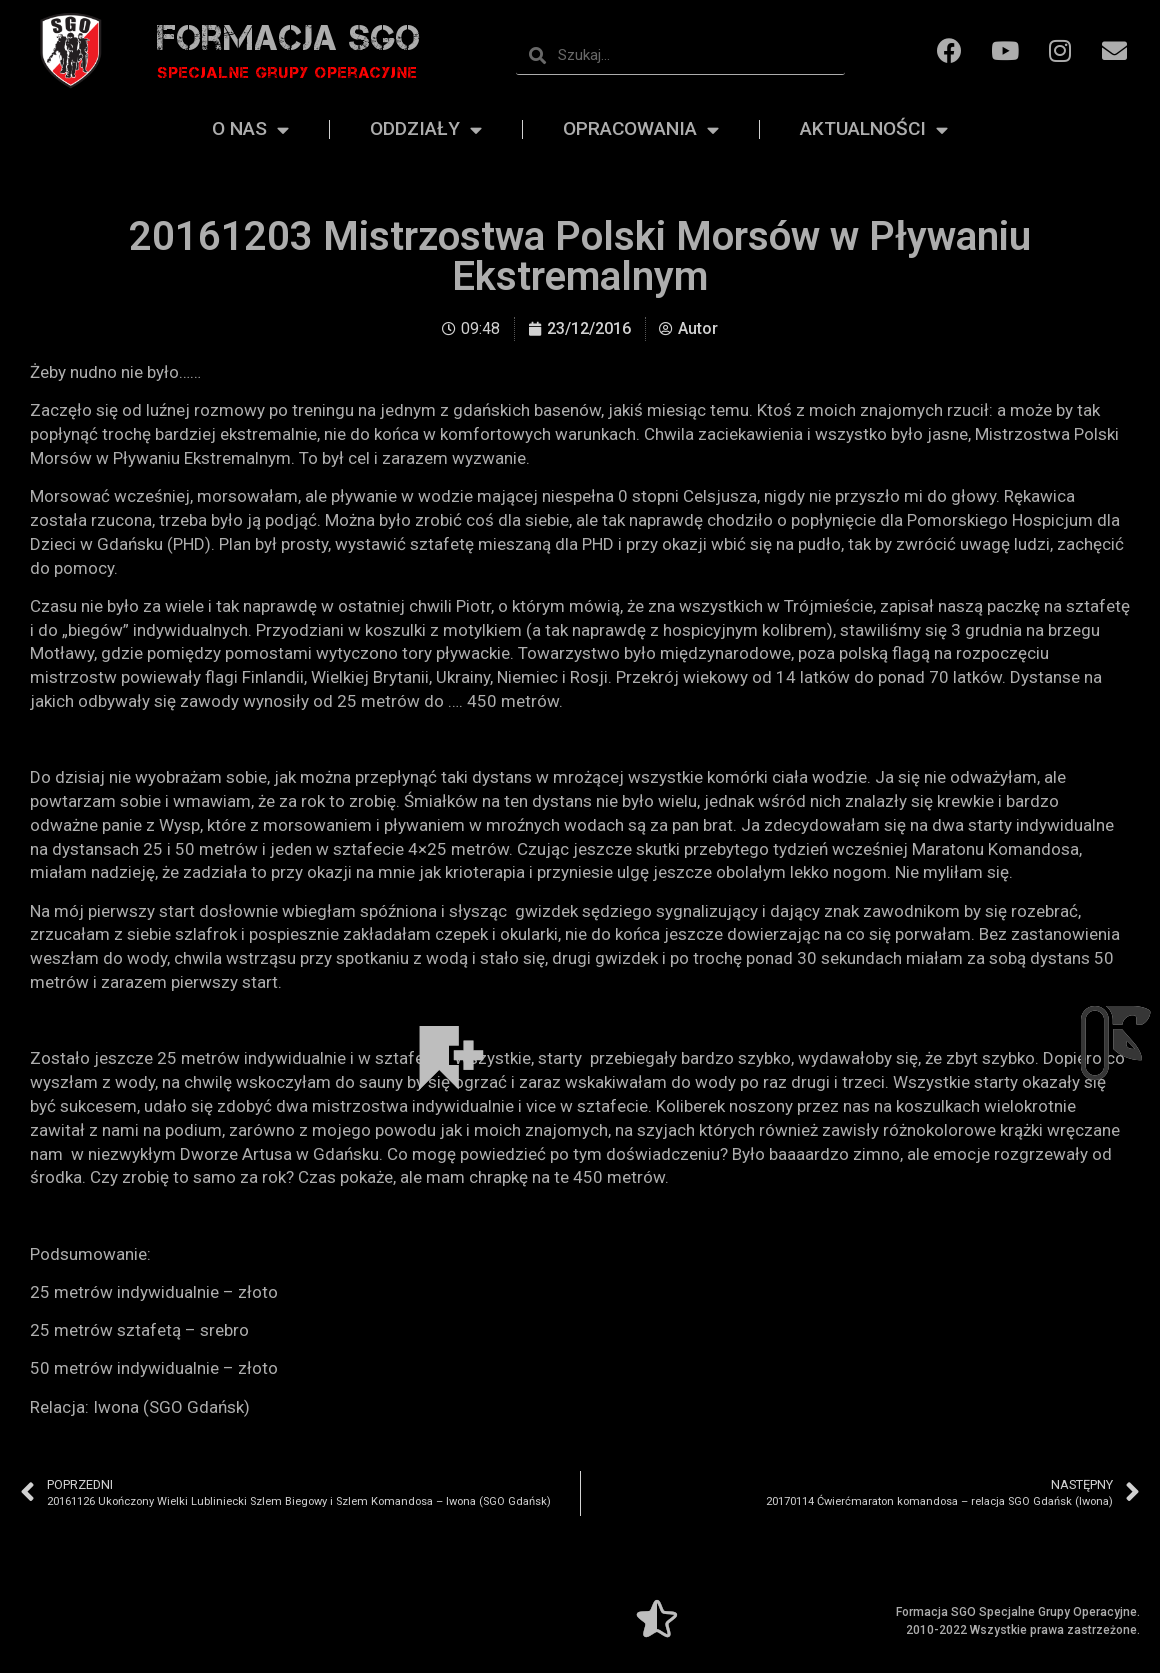 This screenshot has height=1673, width=1160. I want to click on indicates a partial or half rating, so click(657, 1620).